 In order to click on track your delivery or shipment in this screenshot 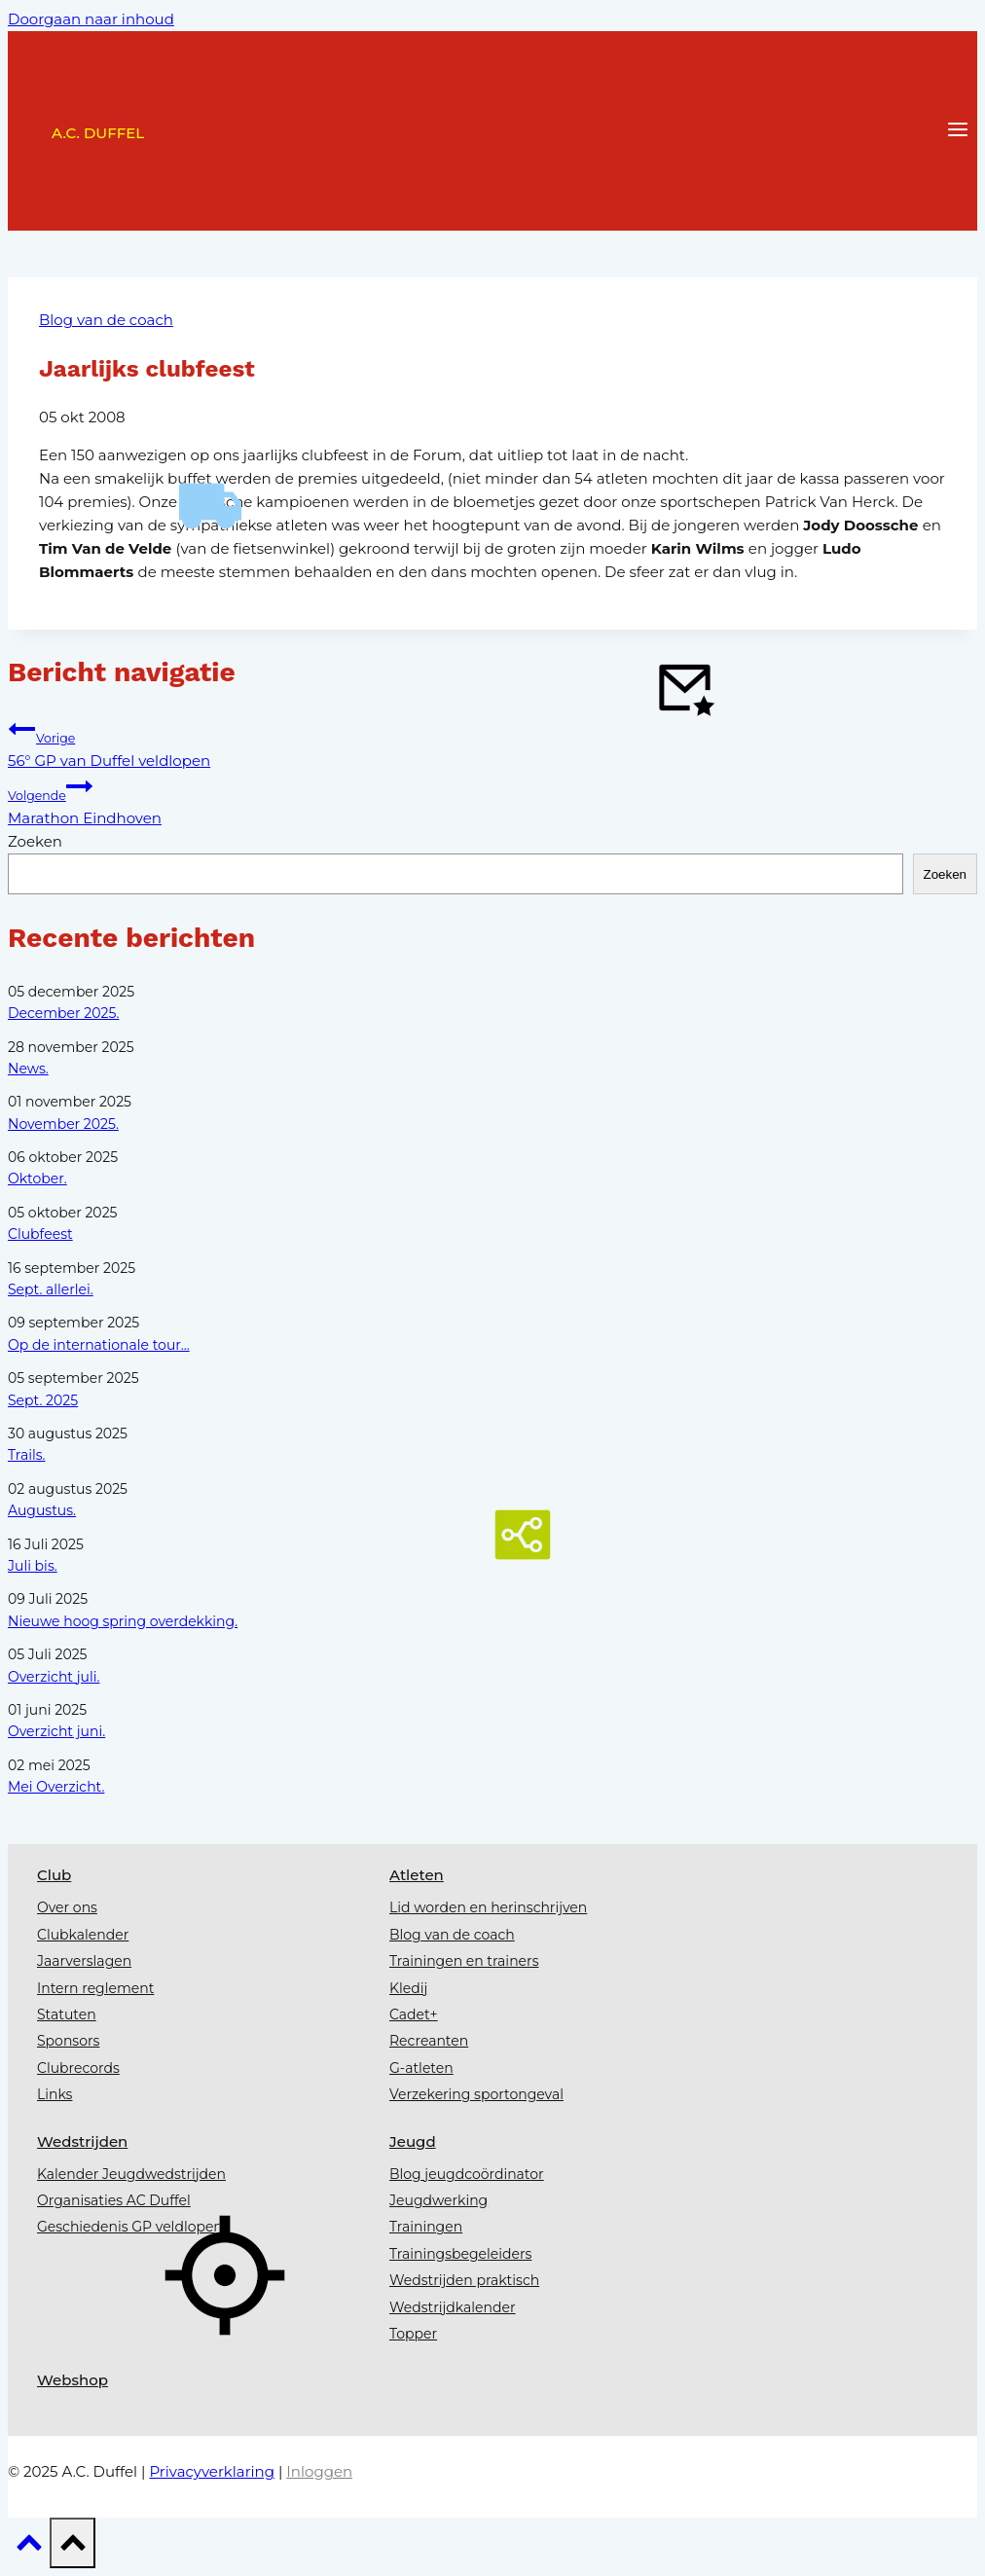, I will do `click(210, 503)`.